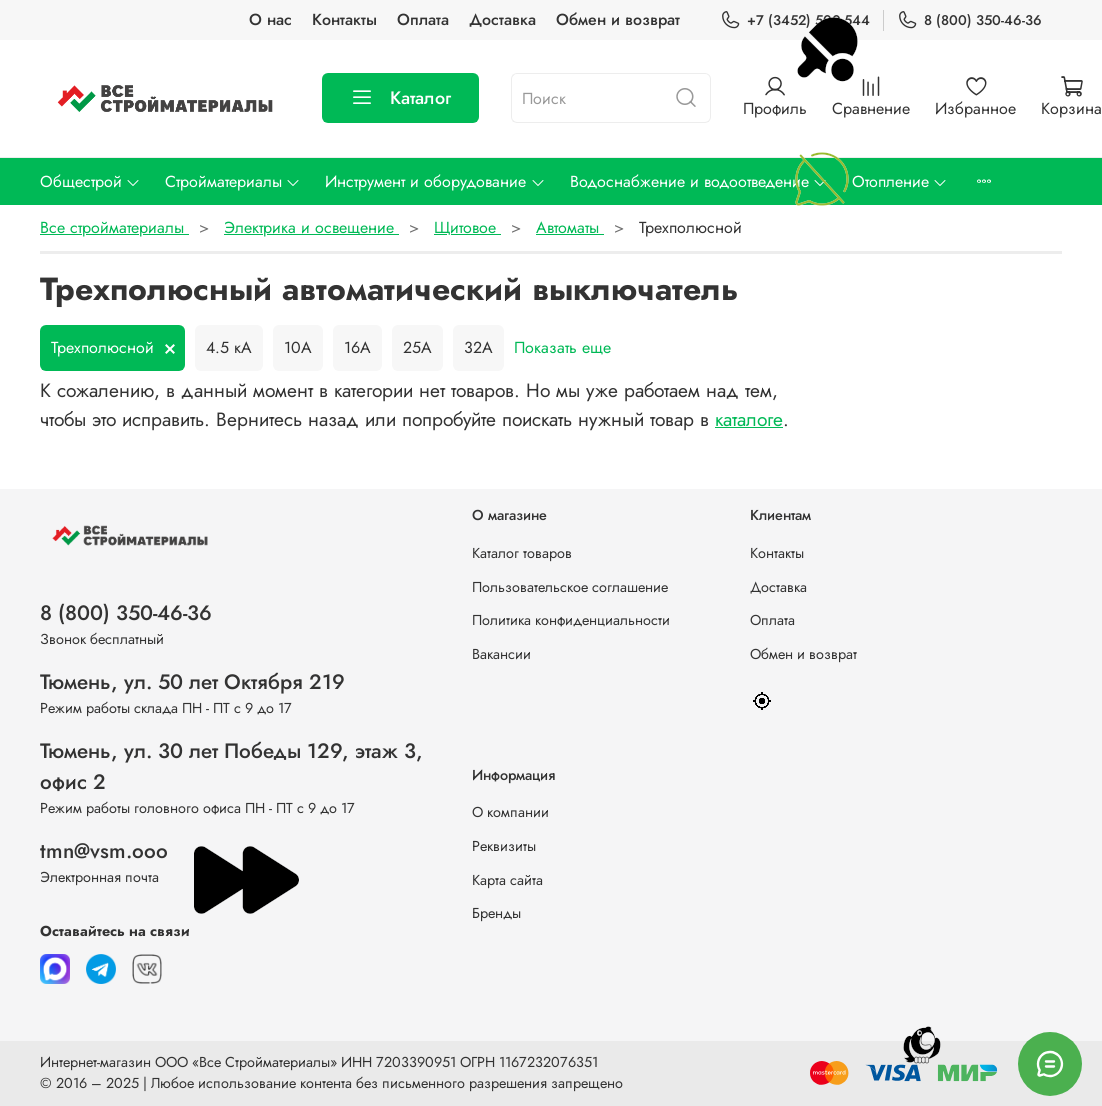  Describe the element at coordinates (922, 1045) in the screenshot. I see `themeisle brand logo` at that location.